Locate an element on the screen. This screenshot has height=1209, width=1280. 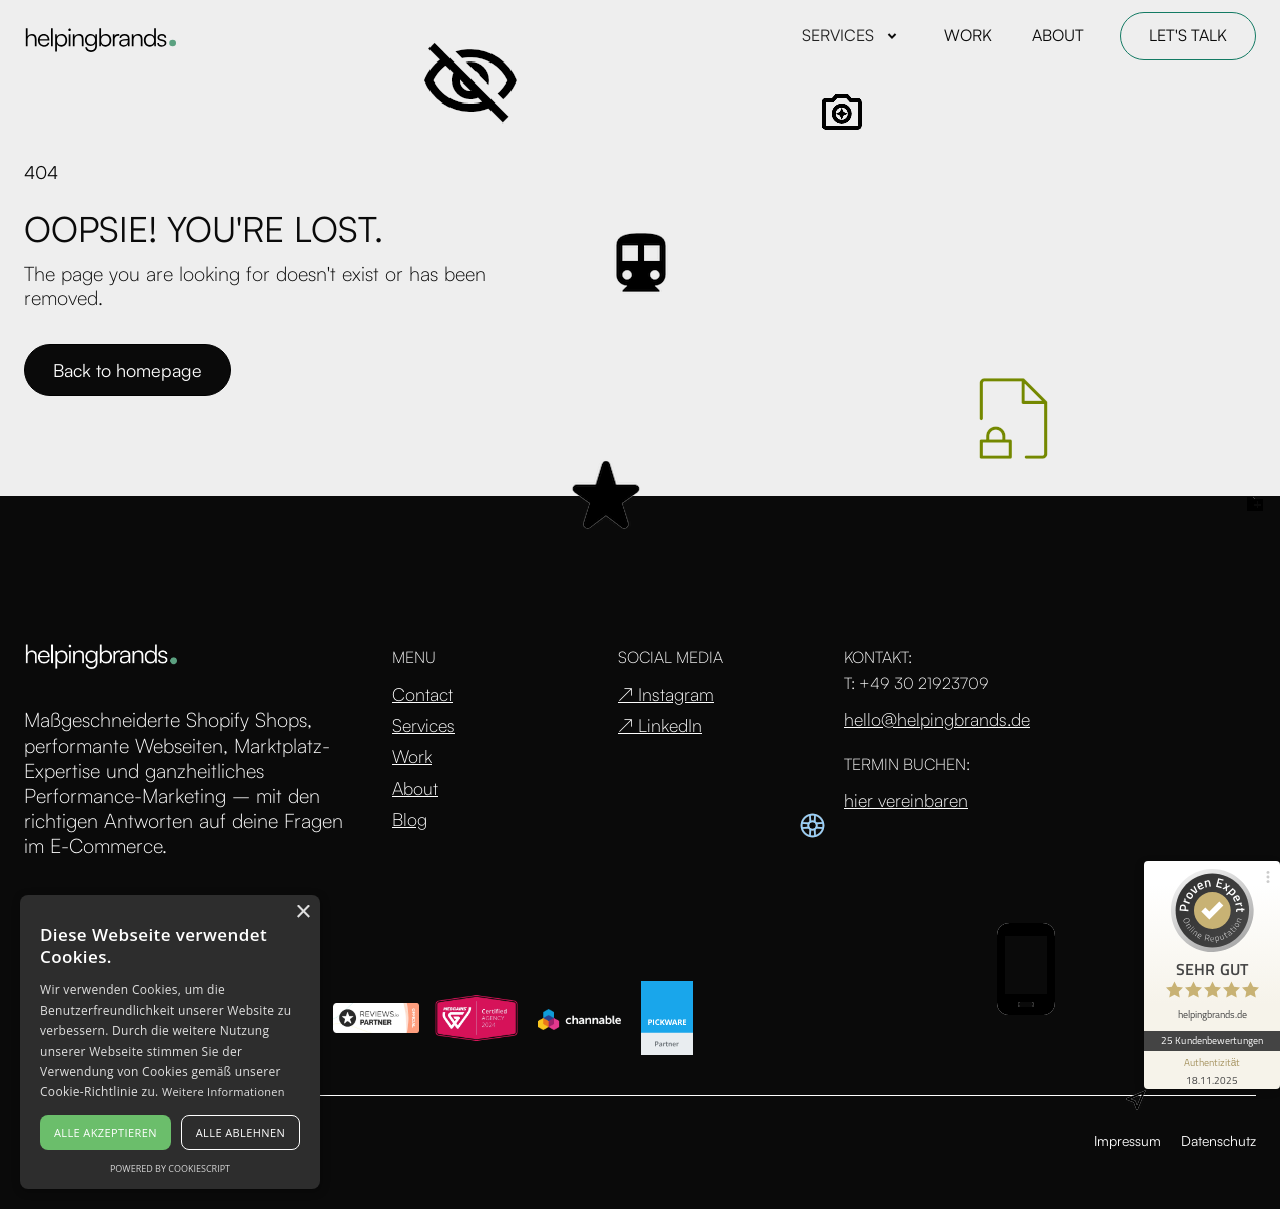
access navigation or get directions is located at coordinates (1136, 1100).